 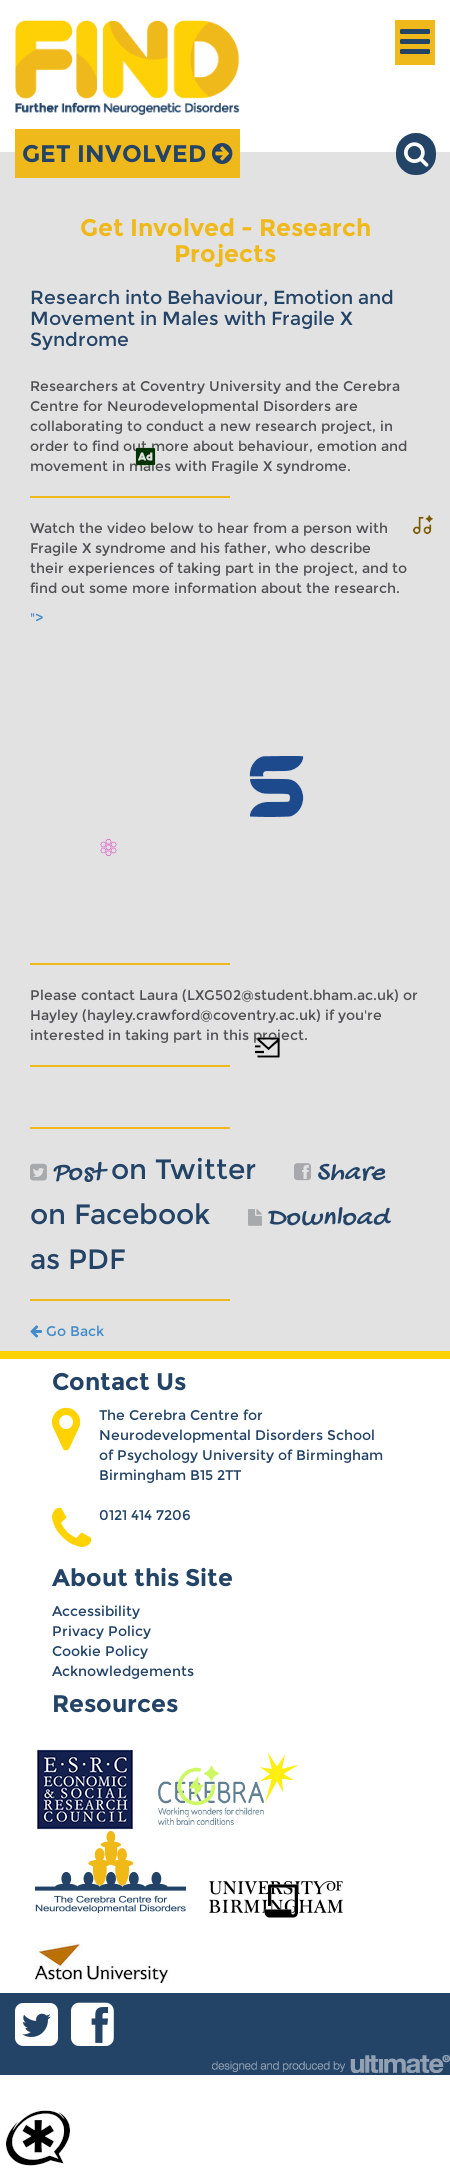 What do you see at coordinates (268, 1047) in the screenshot?
I see `send an email or message` at bounding box center [268, 1047].